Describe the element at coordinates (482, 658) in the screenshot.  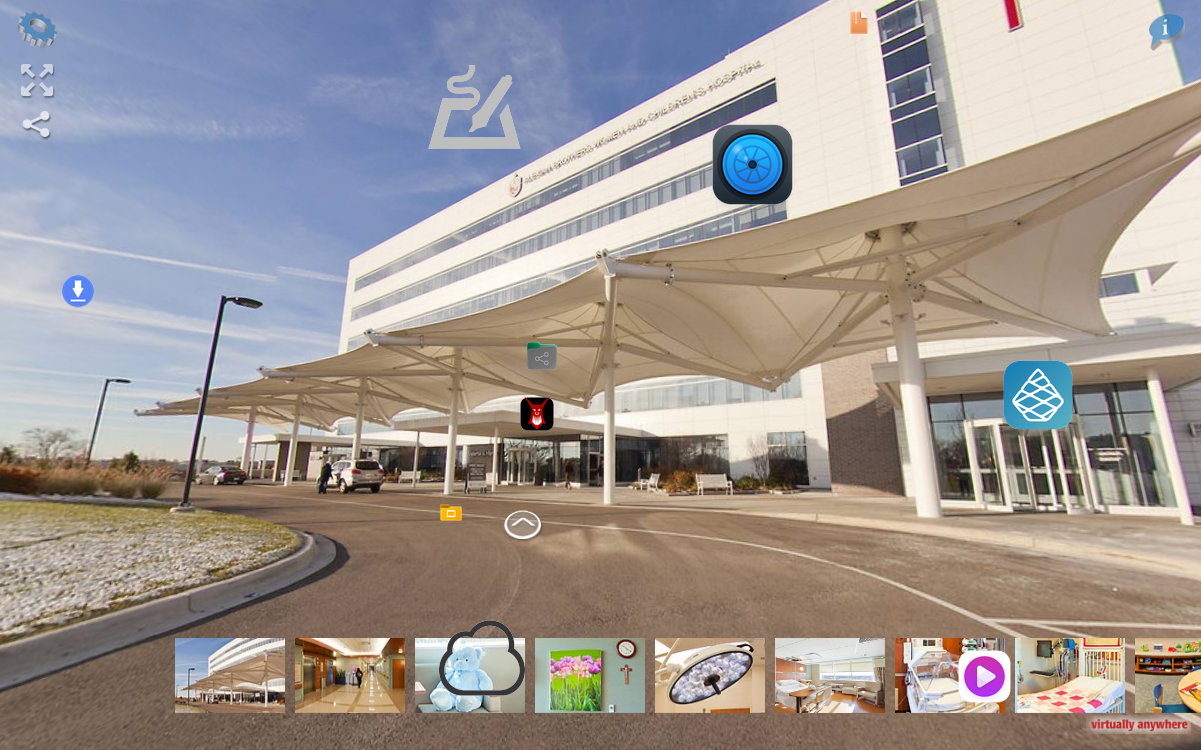
I see `access internet or cloud-based applications` at that location.